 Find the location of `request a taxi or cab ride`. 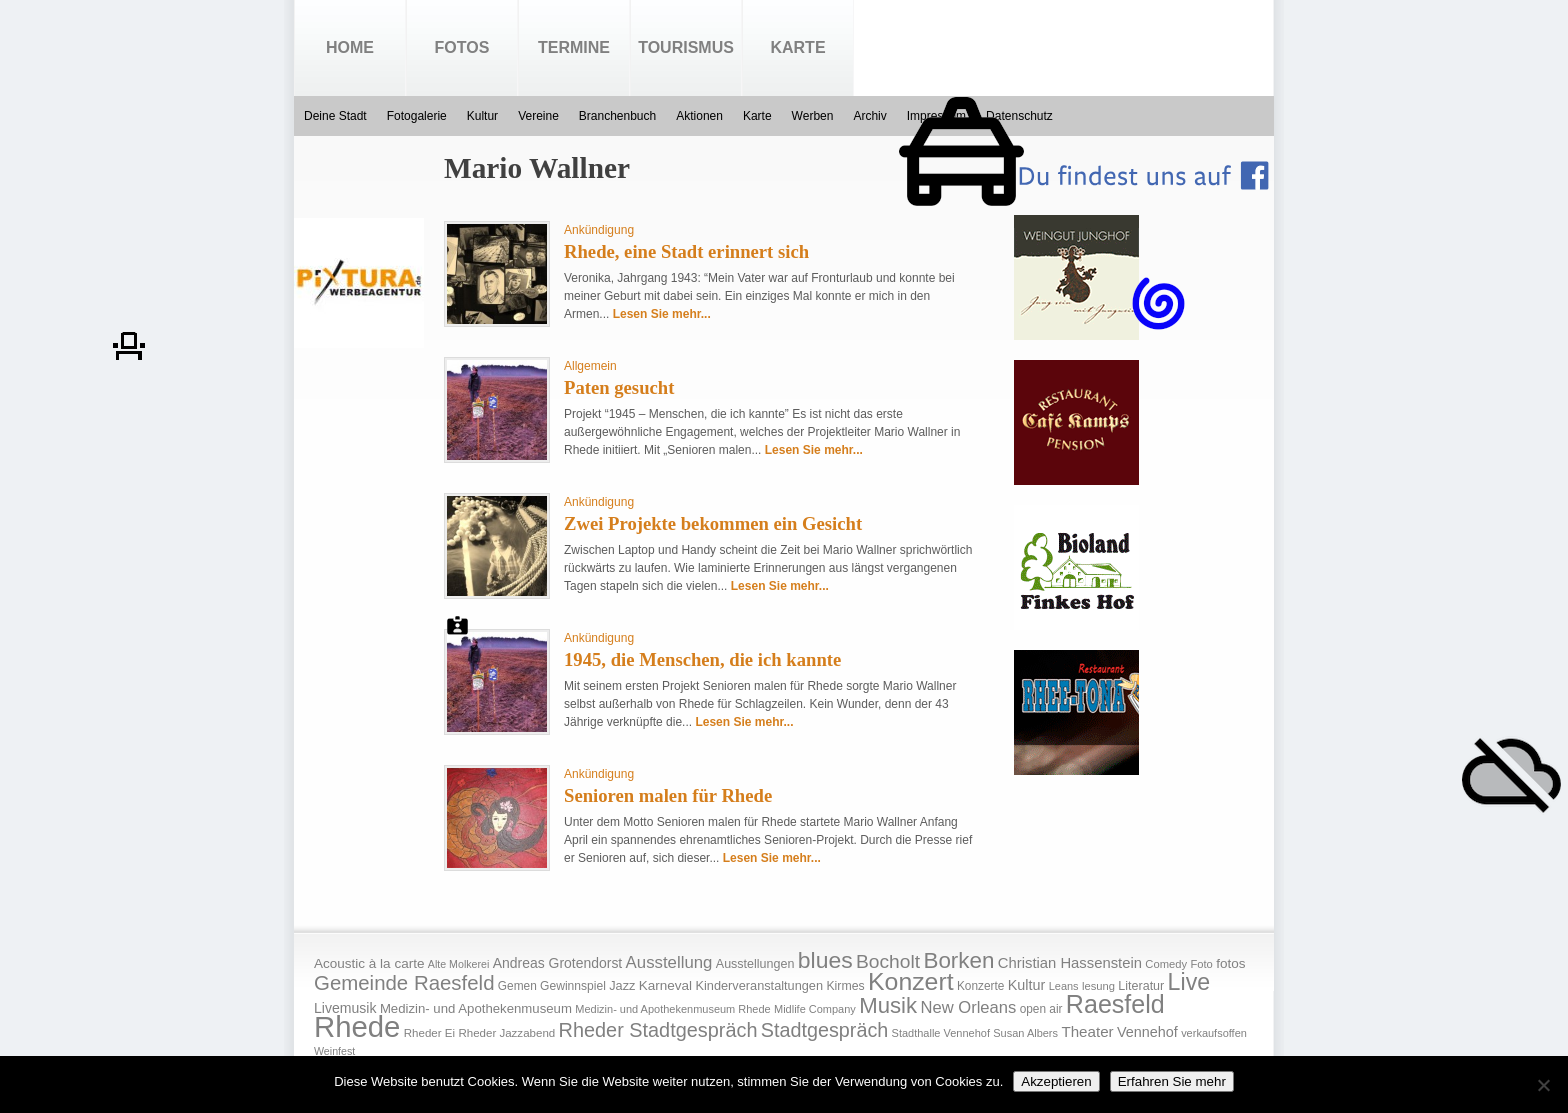

request a taxi or cab ride is located at coordinates (961, 159).